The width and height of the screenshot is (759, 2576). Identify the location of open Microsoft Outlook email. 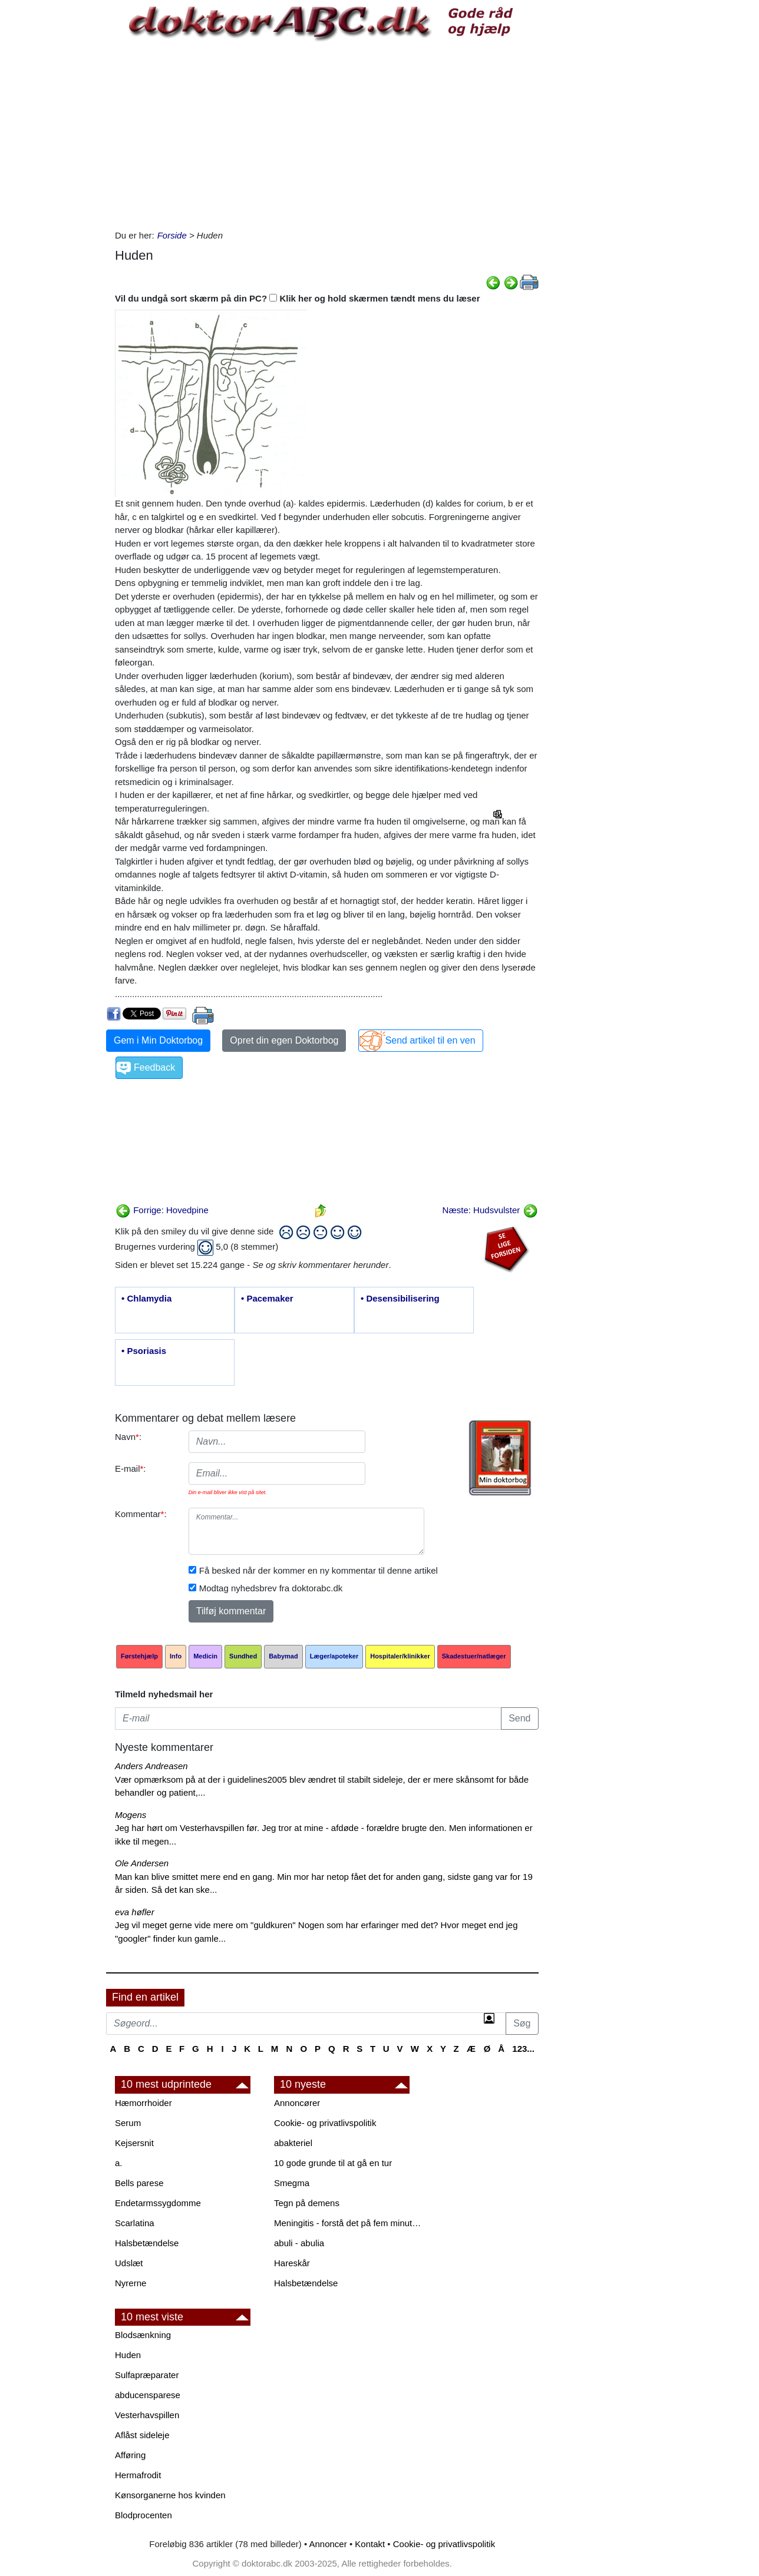
(497, 814).